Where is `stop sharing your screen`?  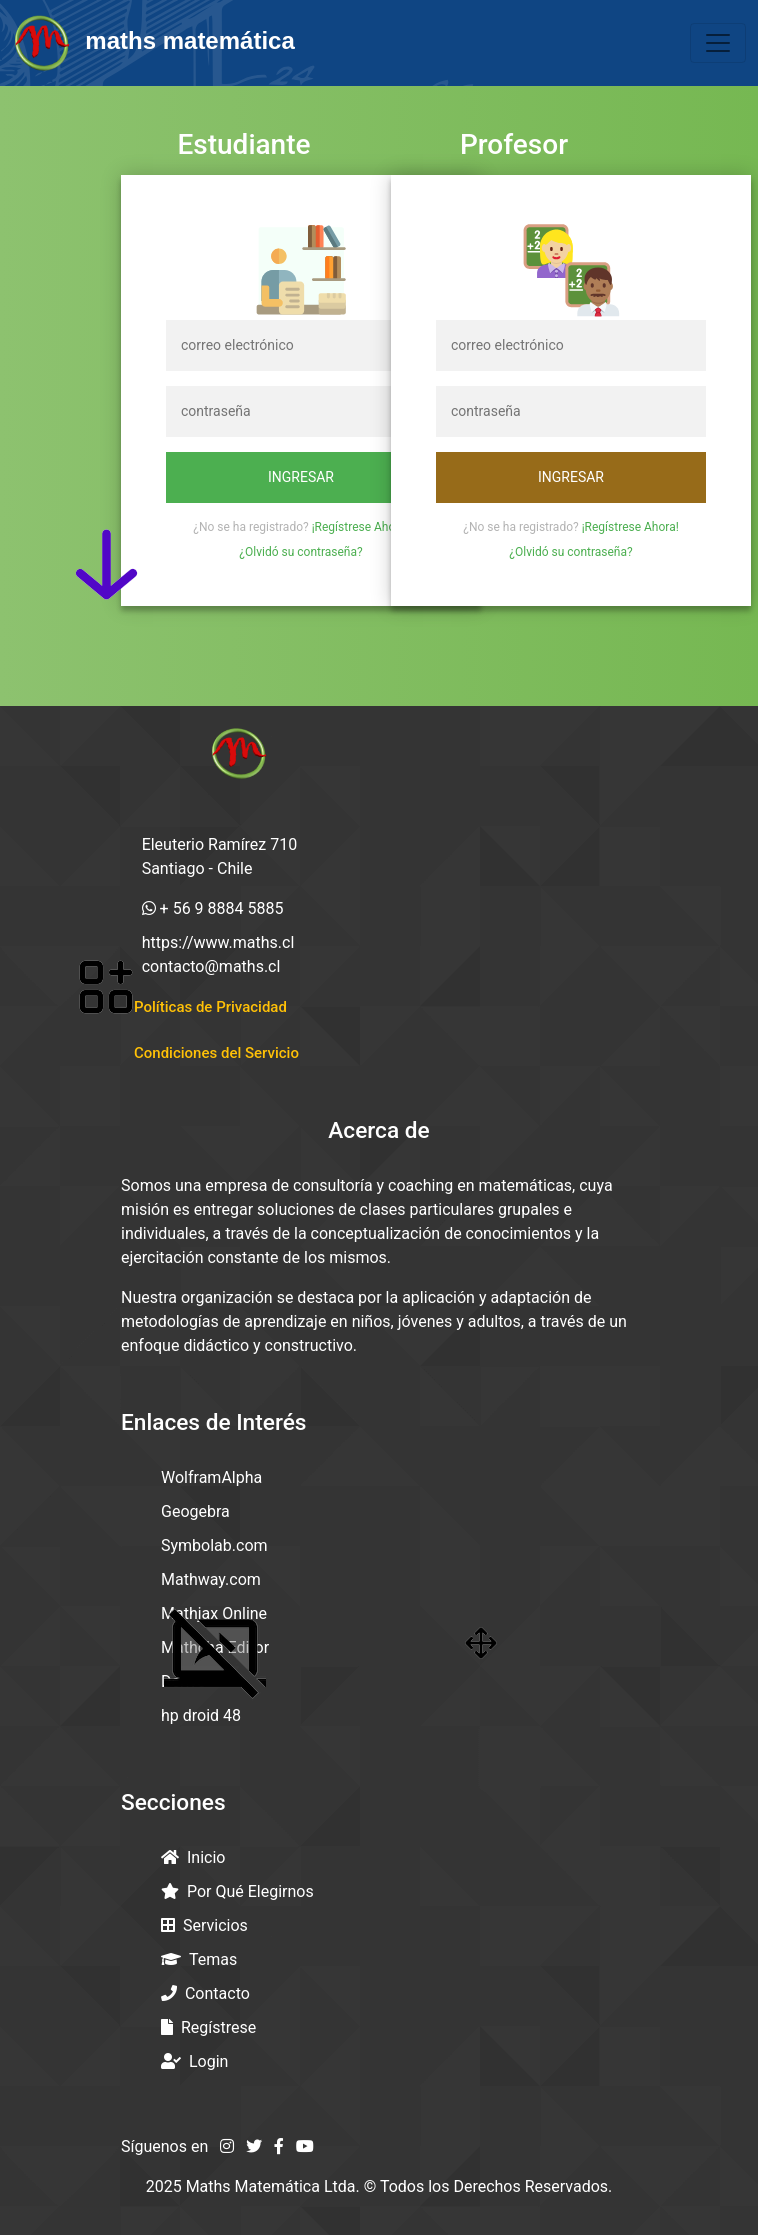
stop sharing your screen is located at coordinates (215, 1653).